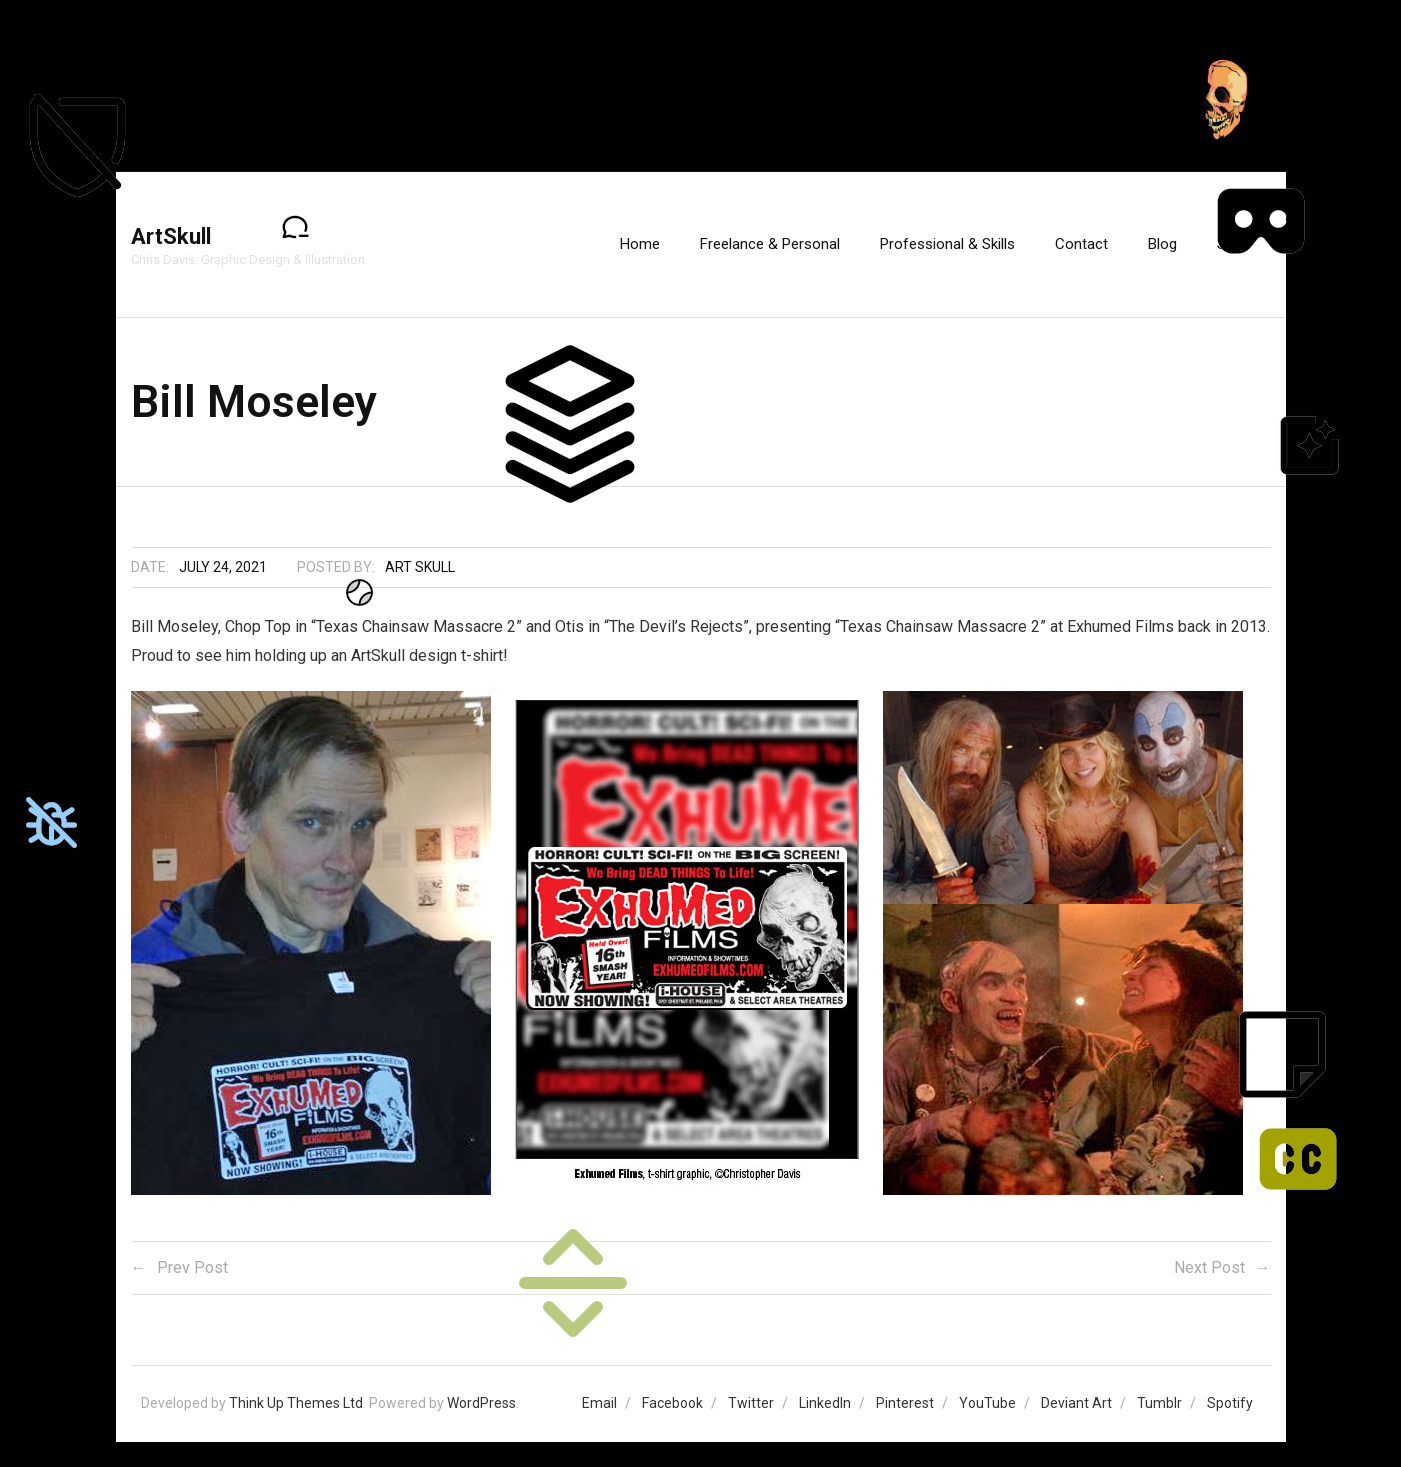  What do you see at coordinates (573, 1283) in the screenshot?
I see `insert a horizontal divider between content sections` at bounding box center [573, 1283].